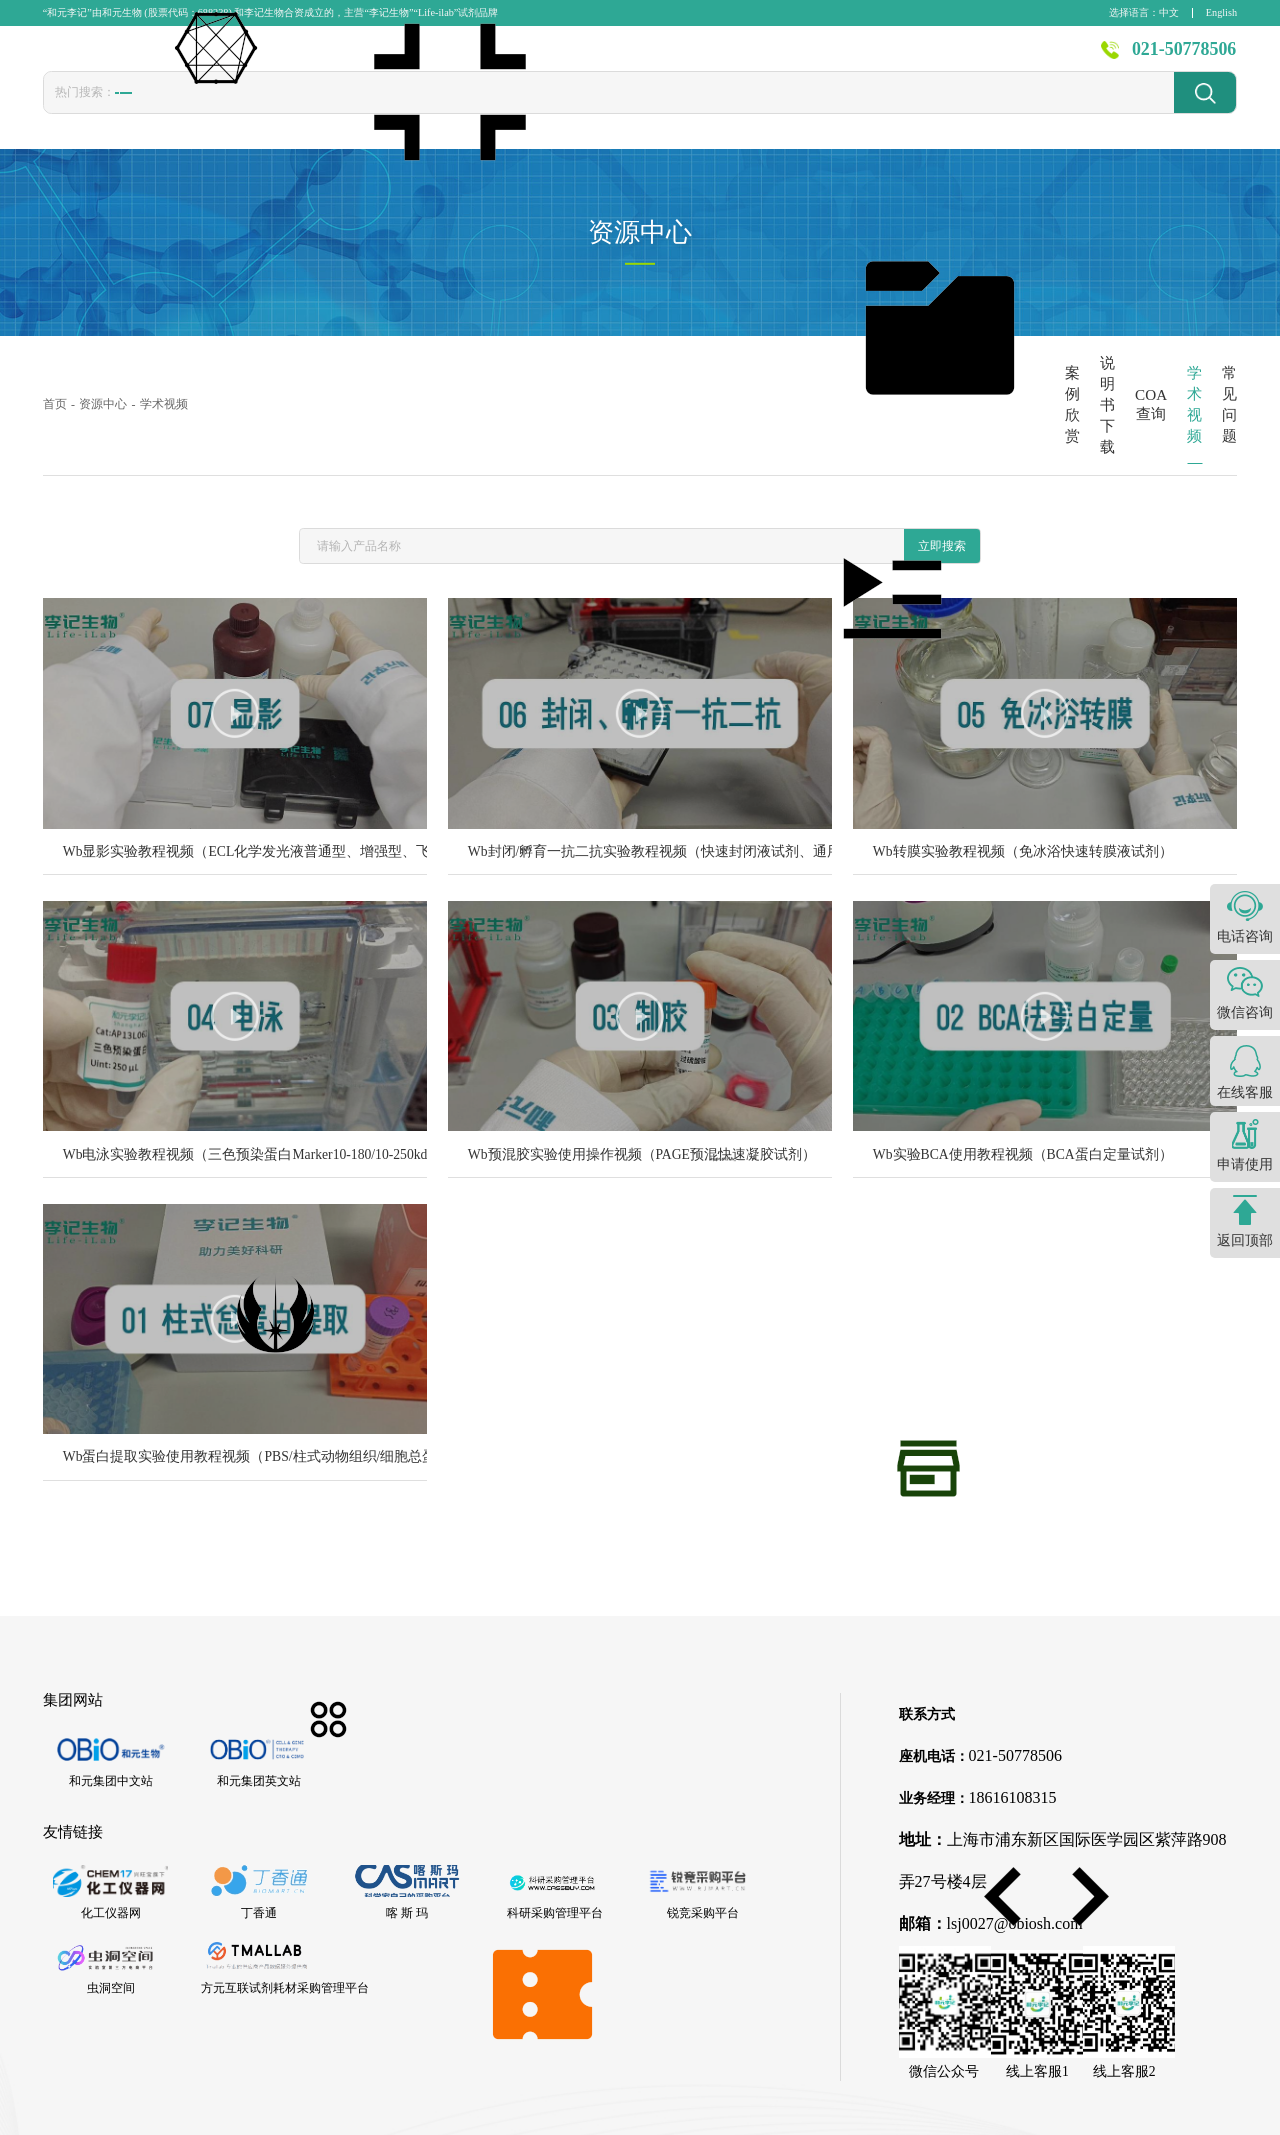 Image resolution: width=1280 pixels, height=2135 pixels. Describe the element at coordinates (450, 92) in the screenshot. I see `exit fullscreen mode` at that location.